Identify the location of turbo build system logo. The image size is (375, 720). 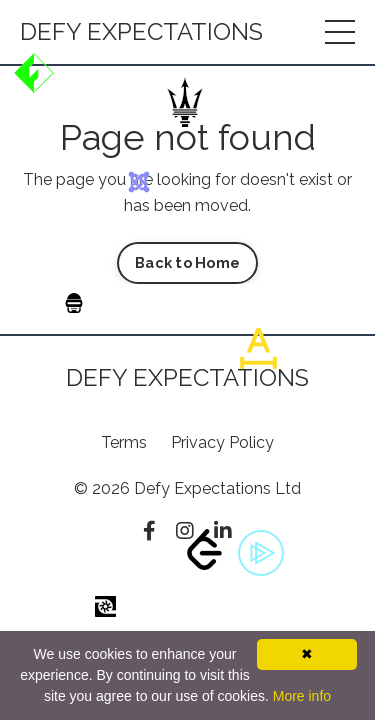
(105, 606).